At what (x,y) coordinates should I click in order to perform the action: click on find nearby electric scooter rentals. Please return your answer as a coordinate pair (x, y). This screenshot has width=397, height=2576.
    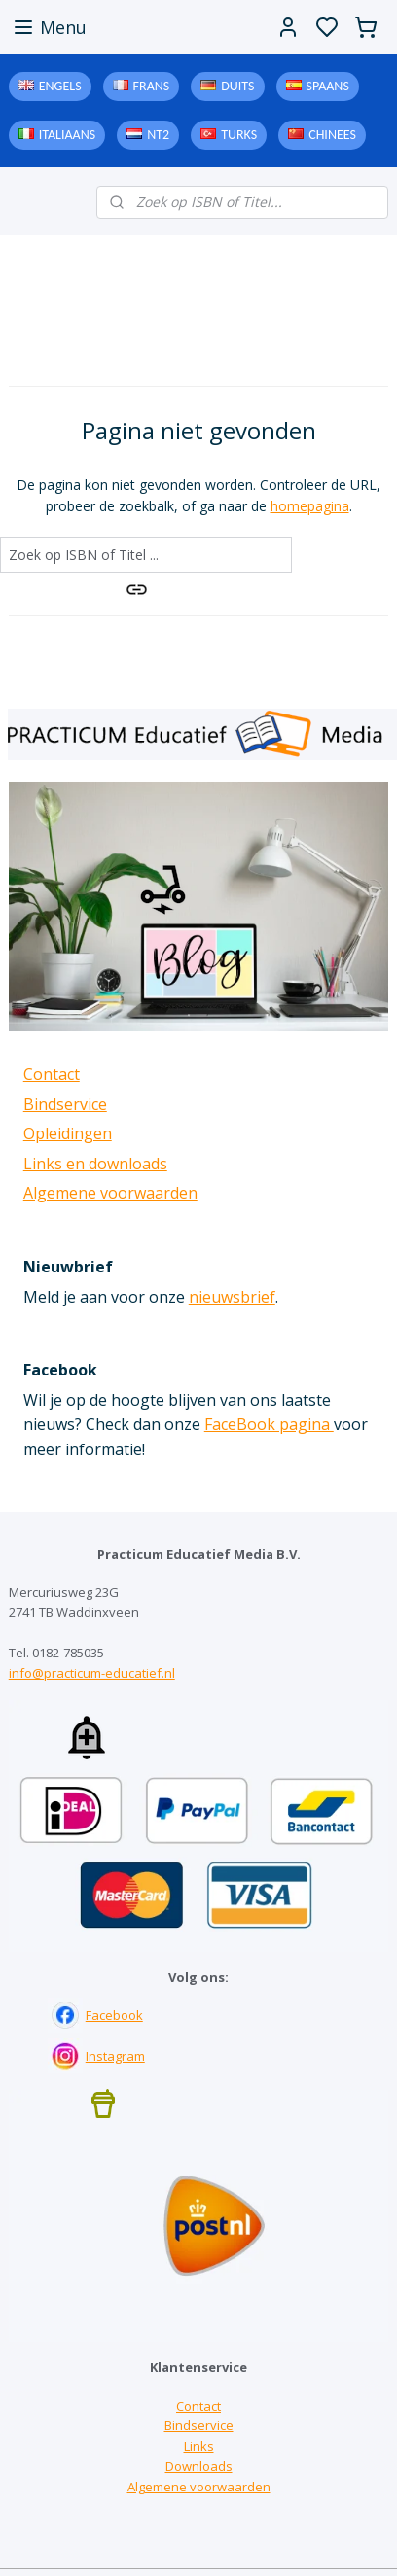
    Looking at the image, I should click on (162, 889).